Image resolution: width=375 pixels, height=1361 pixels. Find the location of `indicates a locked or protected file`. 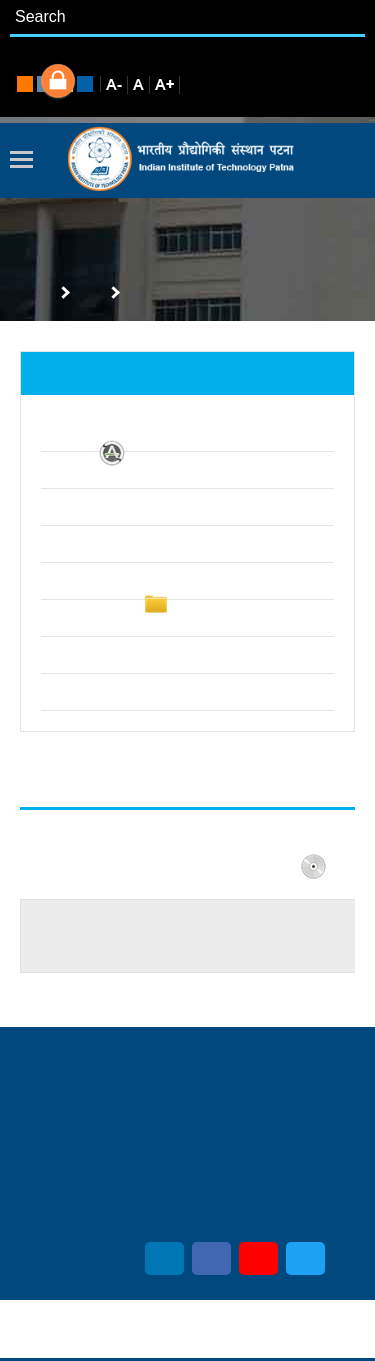

indicates a locked or protected file is located at coordinates (58, 81).